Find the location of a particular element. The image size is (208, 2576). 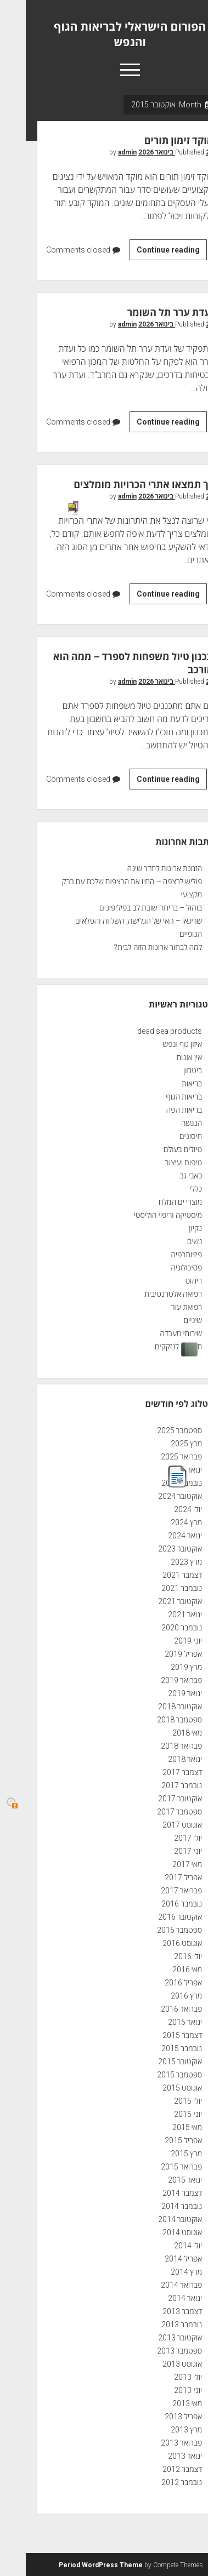

access removable storage devices is located at coordinates (74, 508).